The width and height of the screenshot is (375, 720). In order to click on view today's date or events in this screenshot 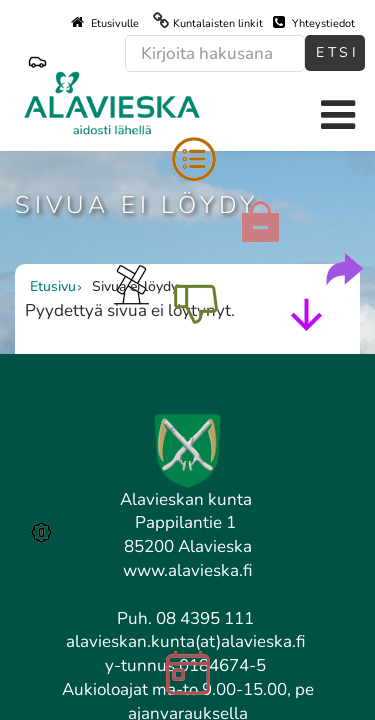, I will do `click(188, 673)`.